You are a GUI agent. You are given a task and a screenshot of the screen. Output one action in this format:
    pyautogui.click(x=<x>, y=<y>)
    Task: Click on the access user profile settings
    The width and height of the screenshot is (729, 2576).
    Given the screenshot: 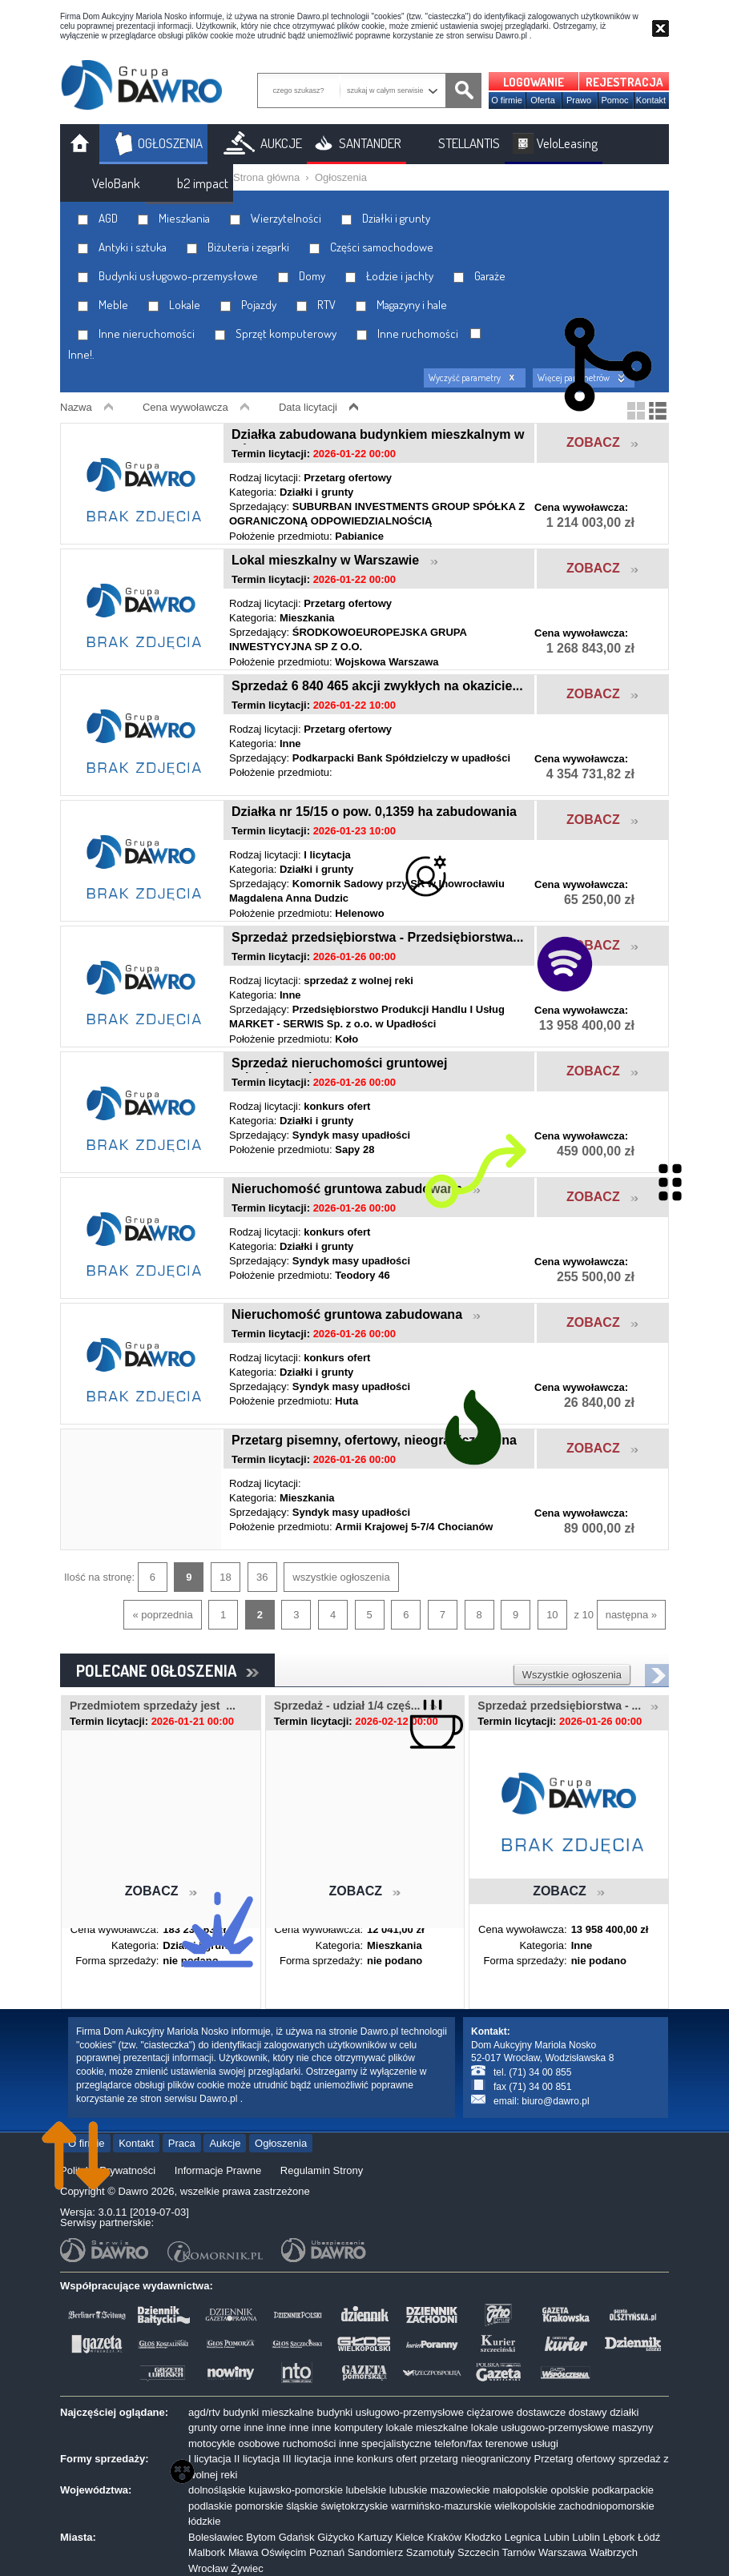 What is the action you would take?
    pyautogui.click(x=425, y=876)
    